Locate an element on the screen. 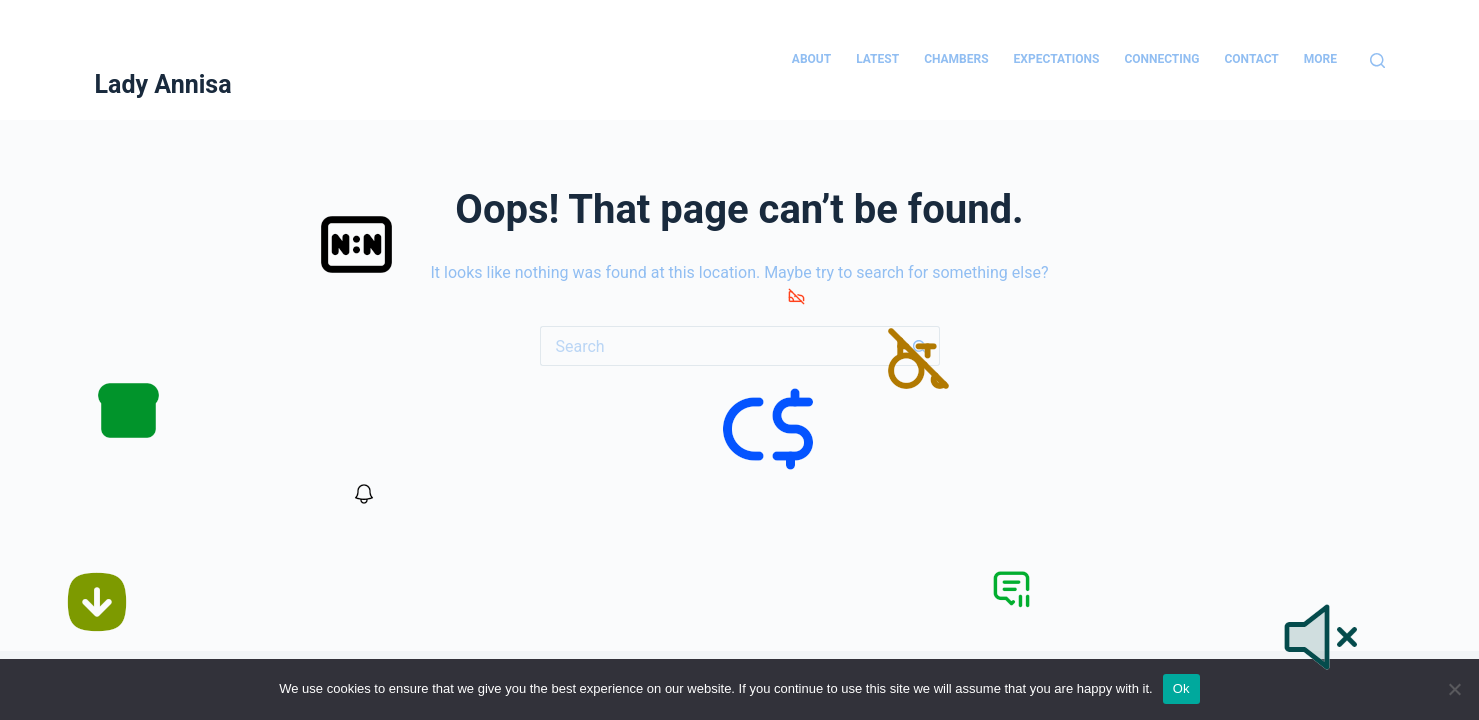  indicates a many-to-many database relationship is located at coordinates (356, 244).